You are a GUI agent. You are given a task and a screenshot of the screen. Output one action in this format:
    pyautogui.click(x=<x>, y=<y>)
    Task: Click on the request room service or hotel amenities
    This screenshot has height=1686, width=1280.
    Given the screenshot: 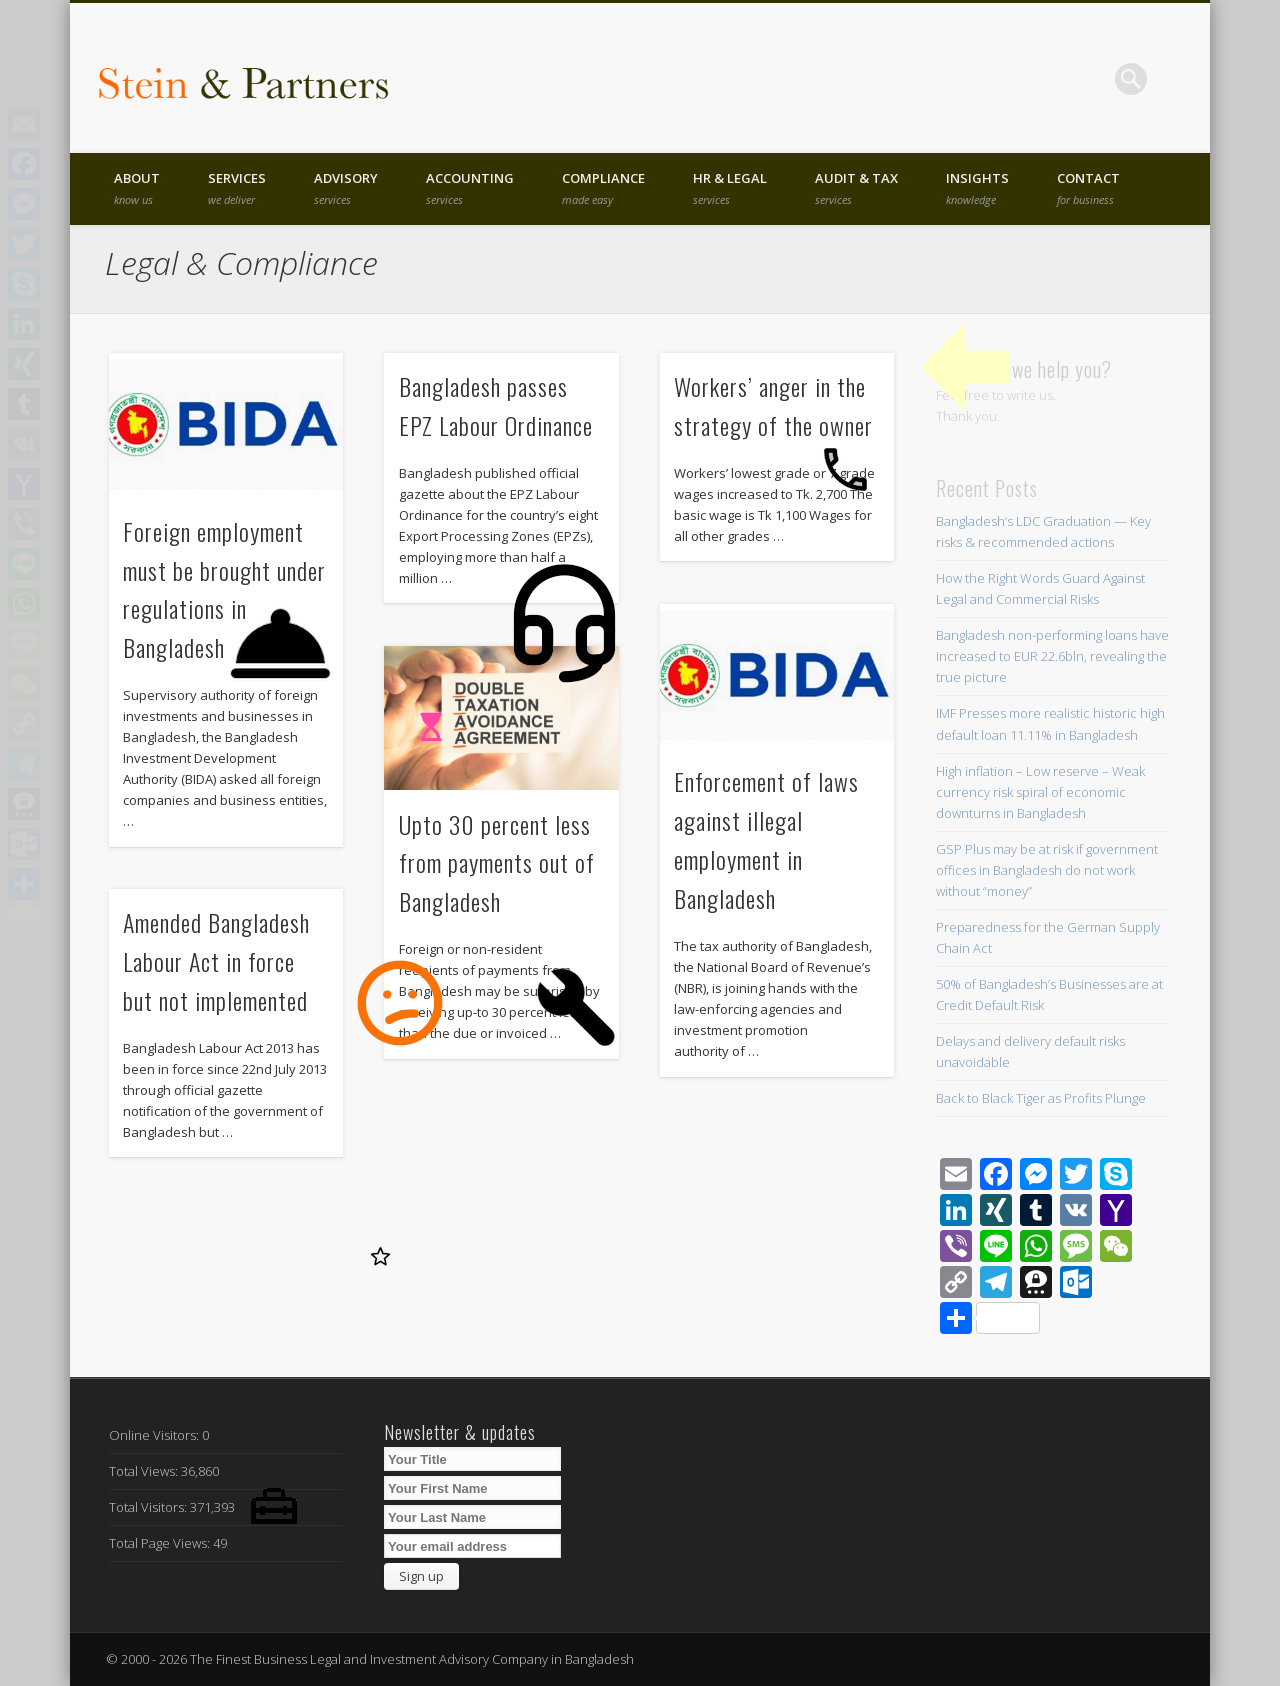 What is the action you would take?
    pyautogui.click(x=280, y=643)
    